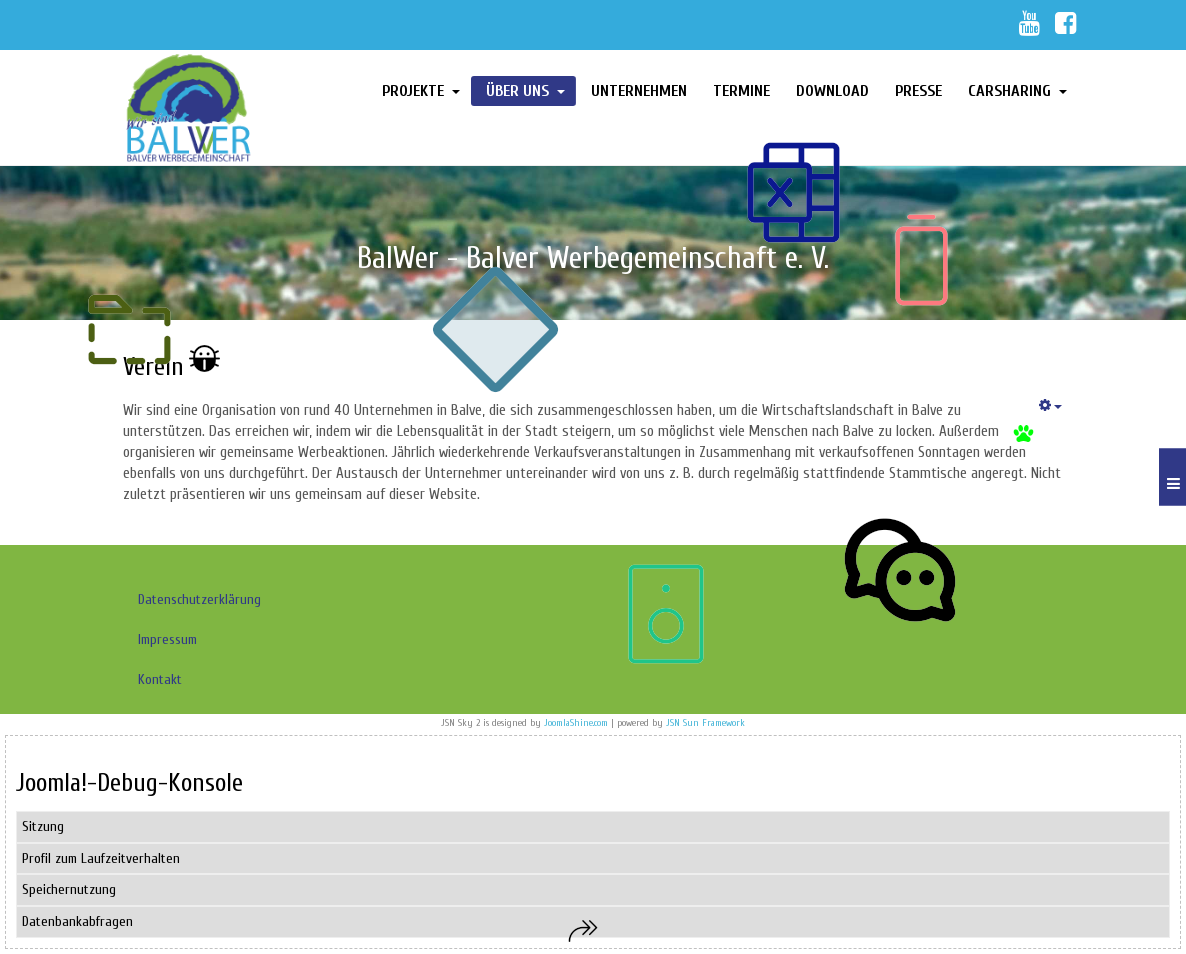 This screenshot has height=954, width=1186. Describe the element at coordinates (583, 931) in the screenshot. I see `forward or share content to another destination` at that location.